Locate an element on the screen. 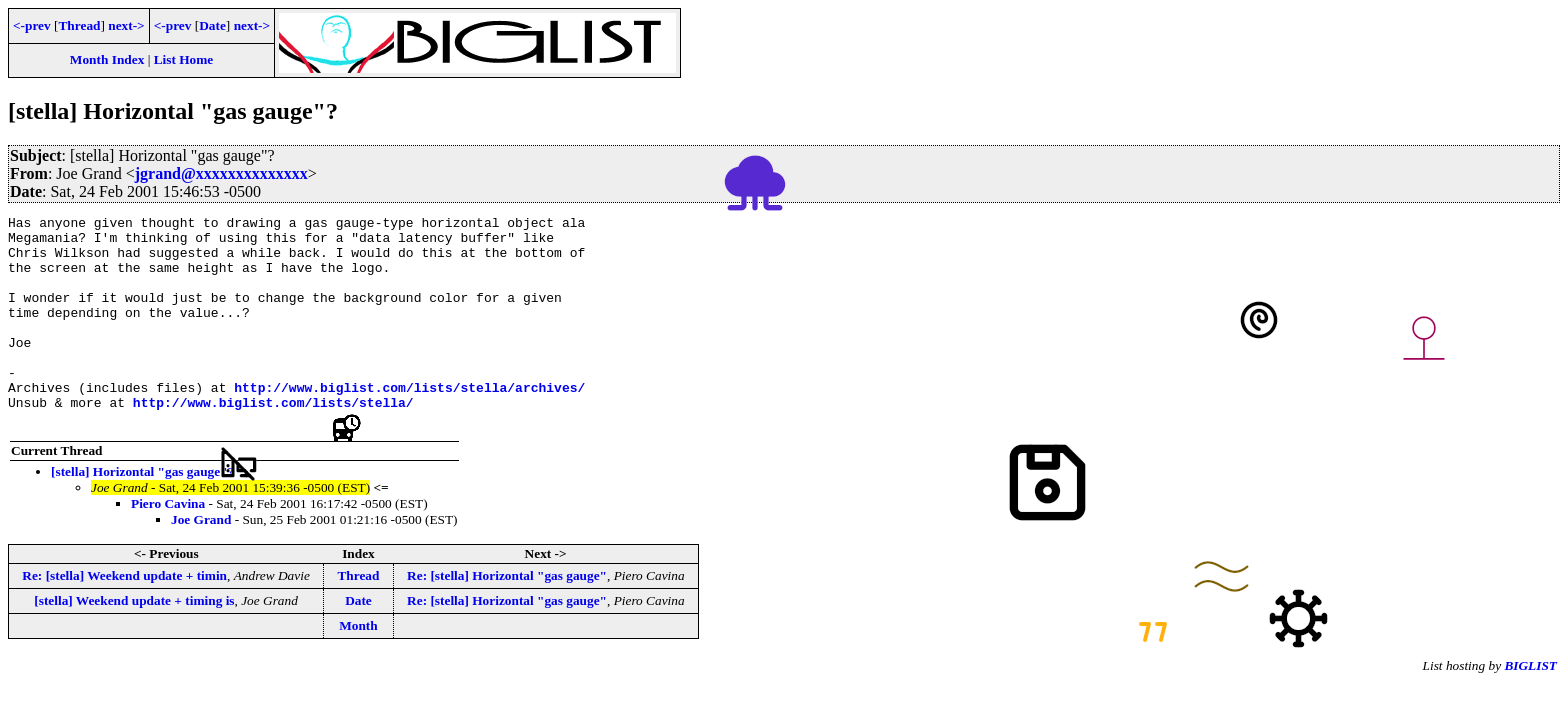 This screenshot has height=727, width=1568. save current file or document is located at coordinates (1047, 482).